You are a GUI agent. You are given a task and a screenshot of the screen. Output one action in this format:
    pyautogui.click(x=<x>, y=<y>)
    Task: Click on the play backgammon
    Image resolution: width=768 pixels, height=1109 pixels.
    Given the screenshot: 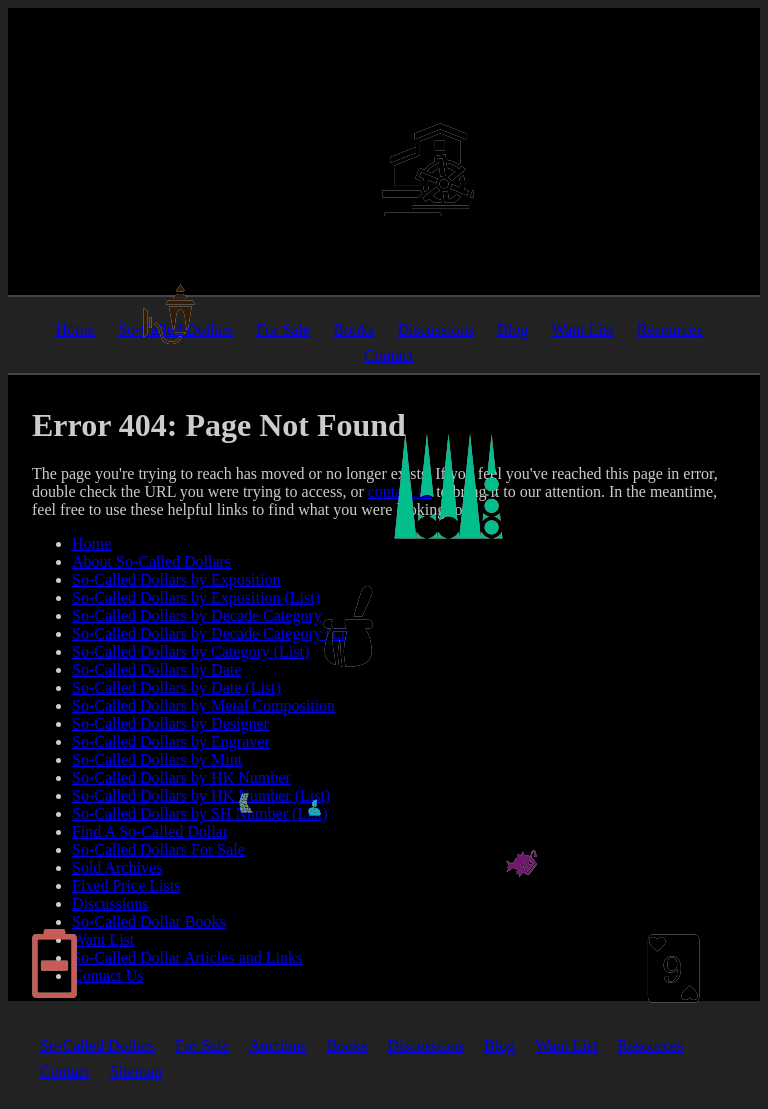 What is the action you would take?
    pyautogui.click(x=448, y=484)
    